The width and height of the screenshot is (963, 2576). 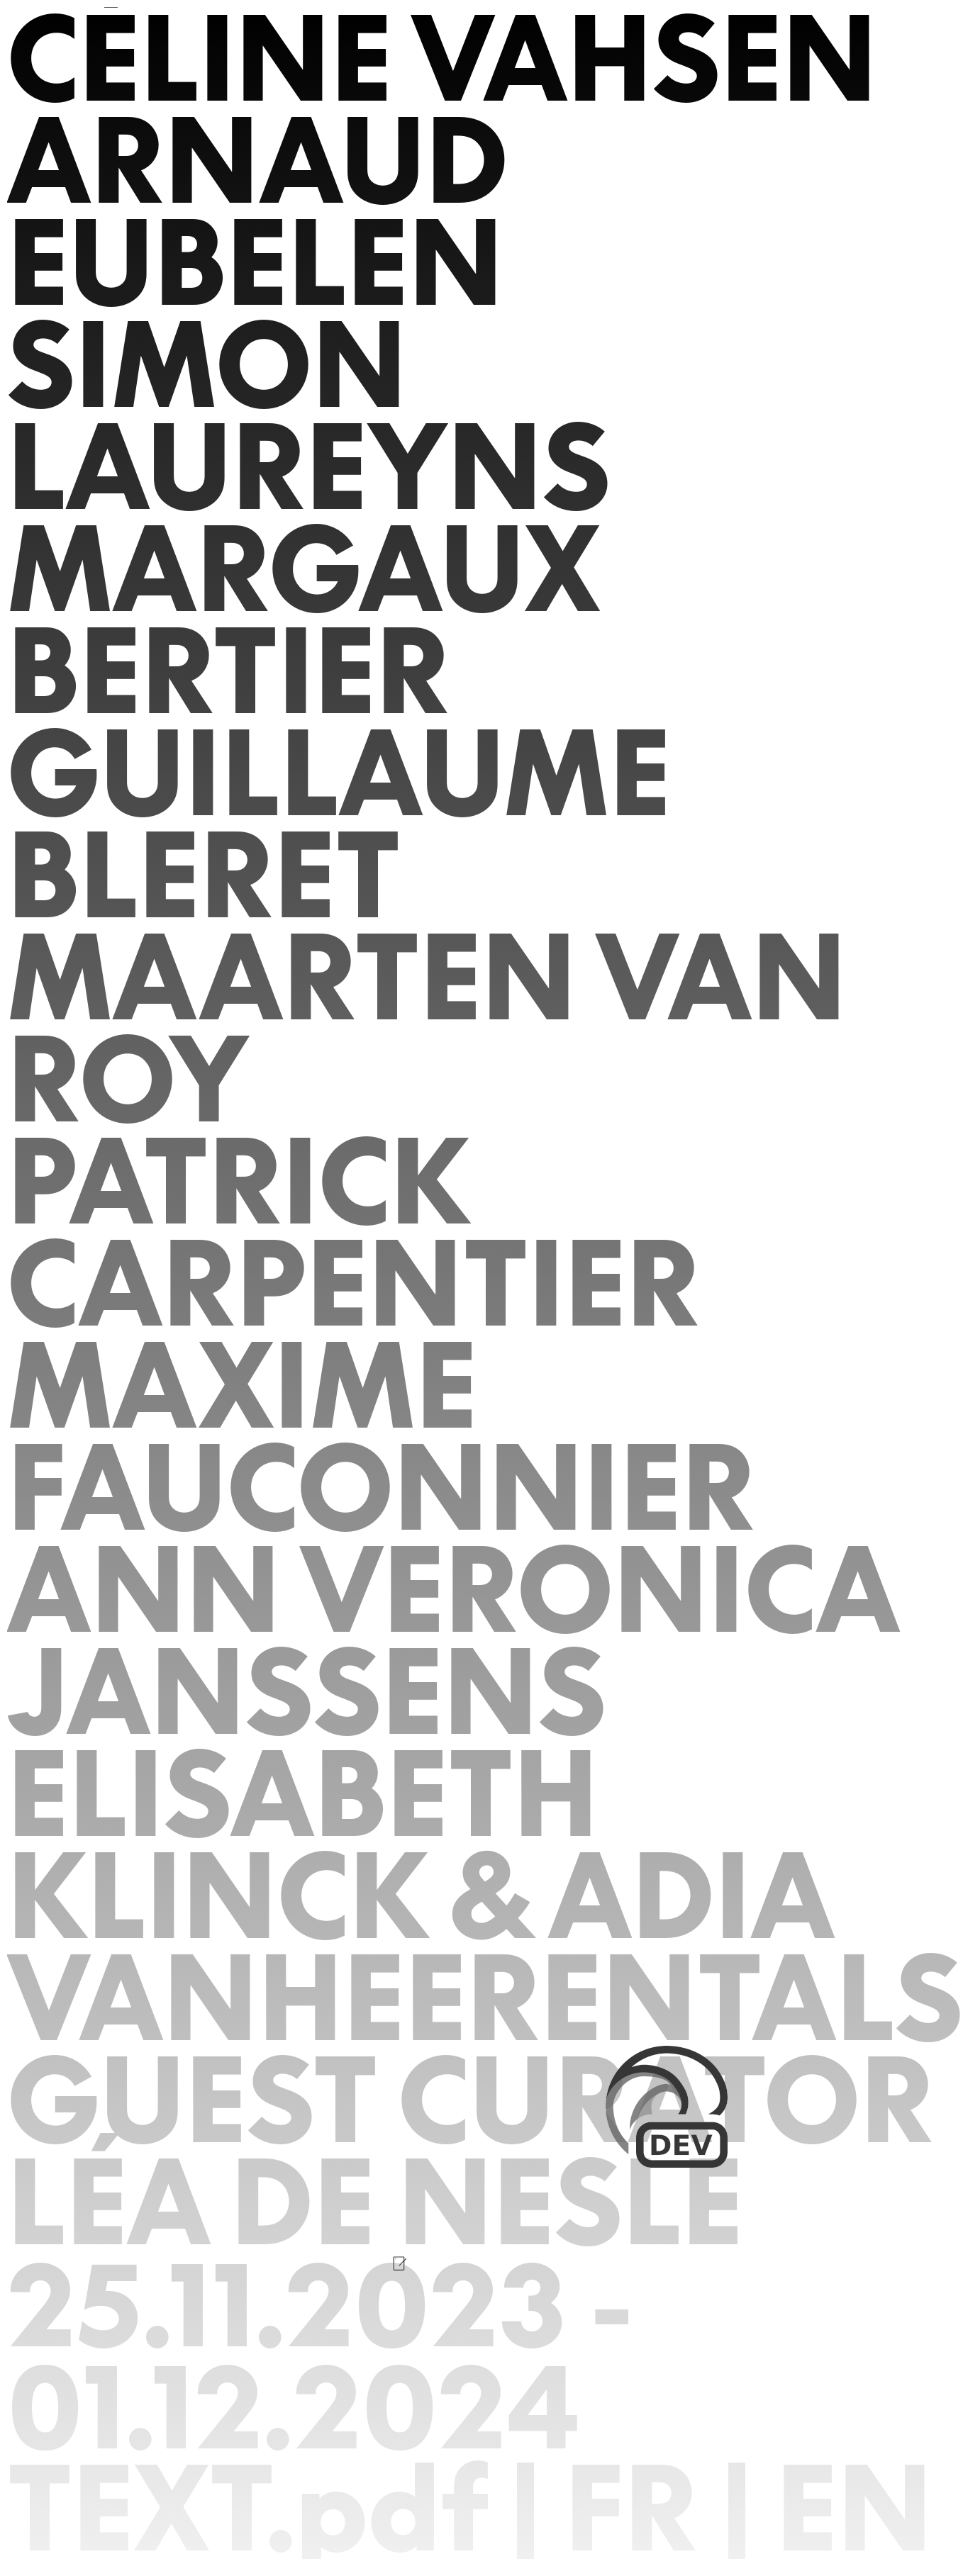 What do you see at coordinates (667, 2107) in the screenshot?
I see `open Microsoft Edge Dev browser` at bounding box center [667, 2107].